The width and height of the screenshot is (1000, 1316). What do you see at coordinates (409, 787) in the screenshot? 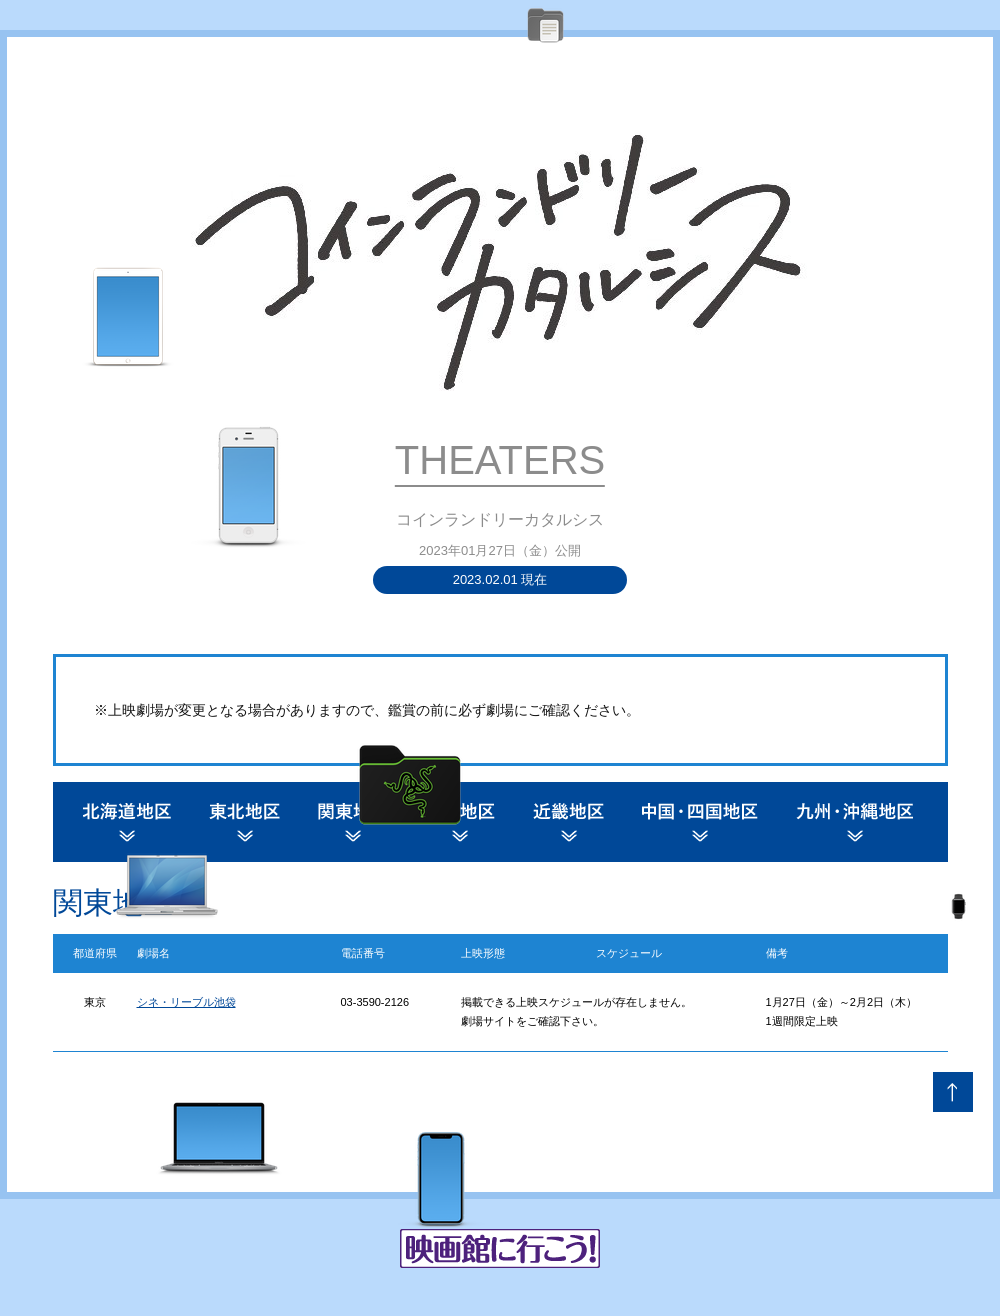
I see `open razer gaming software folder` at bounding box center [409, 787].